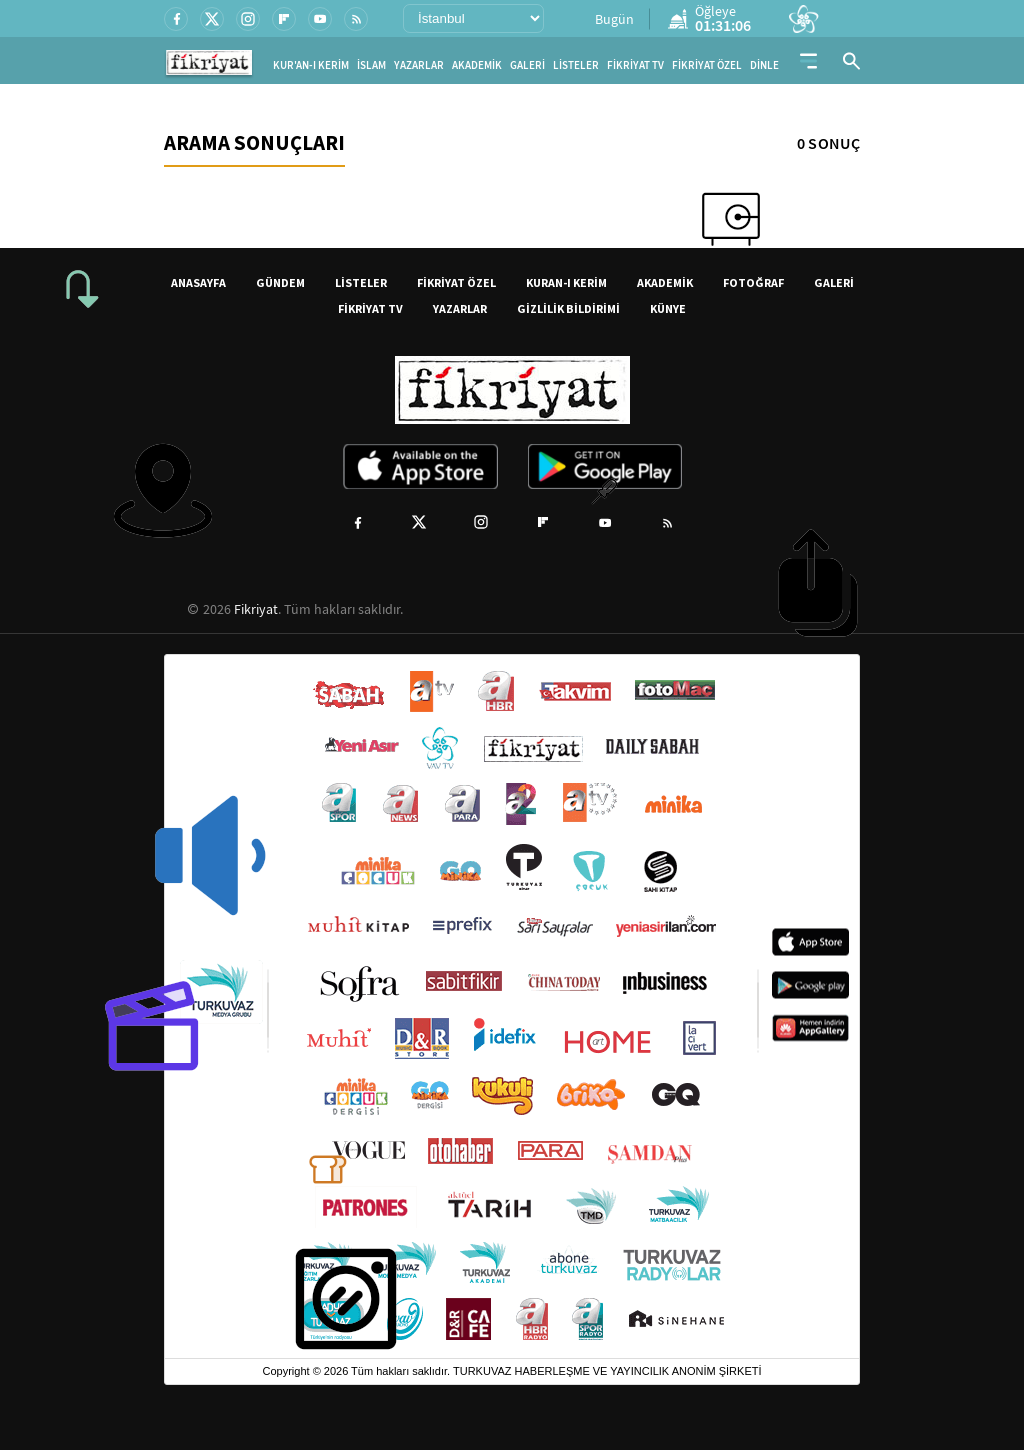 Image resolution: width=1024 pixels, height=1450 pixels. I want to click on adjust volume to low level, so click(219, 855).